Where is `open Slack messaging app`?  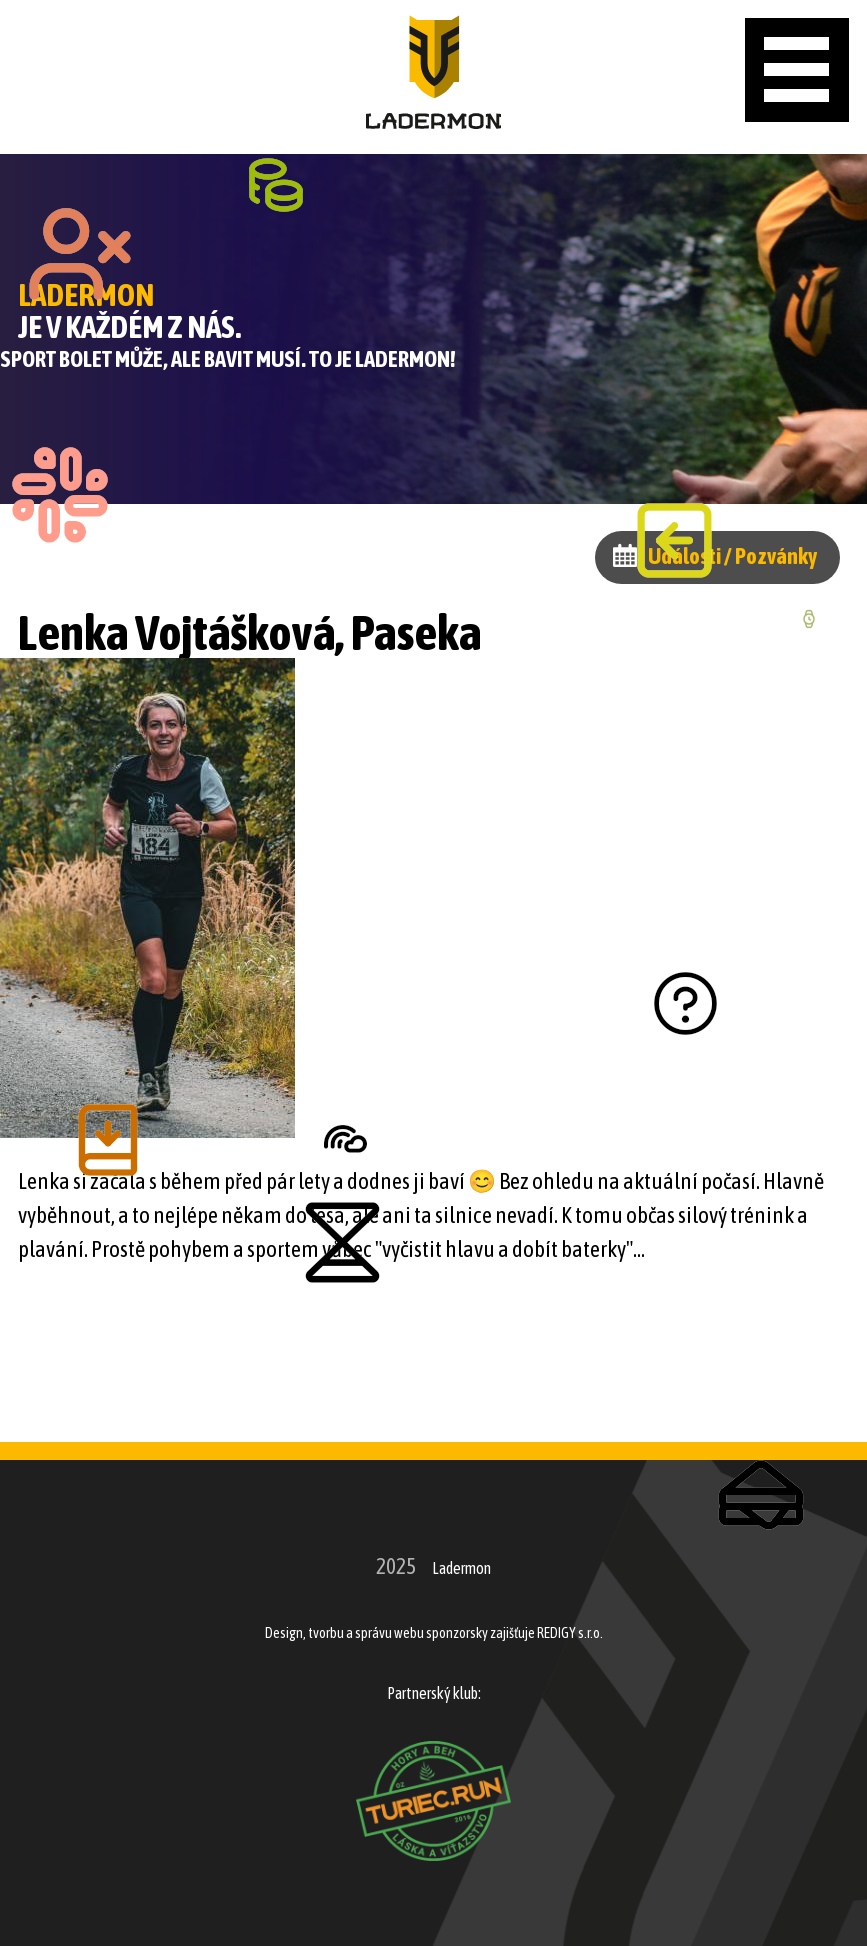 open Slack messaging app is located at coordinates (60, 495).